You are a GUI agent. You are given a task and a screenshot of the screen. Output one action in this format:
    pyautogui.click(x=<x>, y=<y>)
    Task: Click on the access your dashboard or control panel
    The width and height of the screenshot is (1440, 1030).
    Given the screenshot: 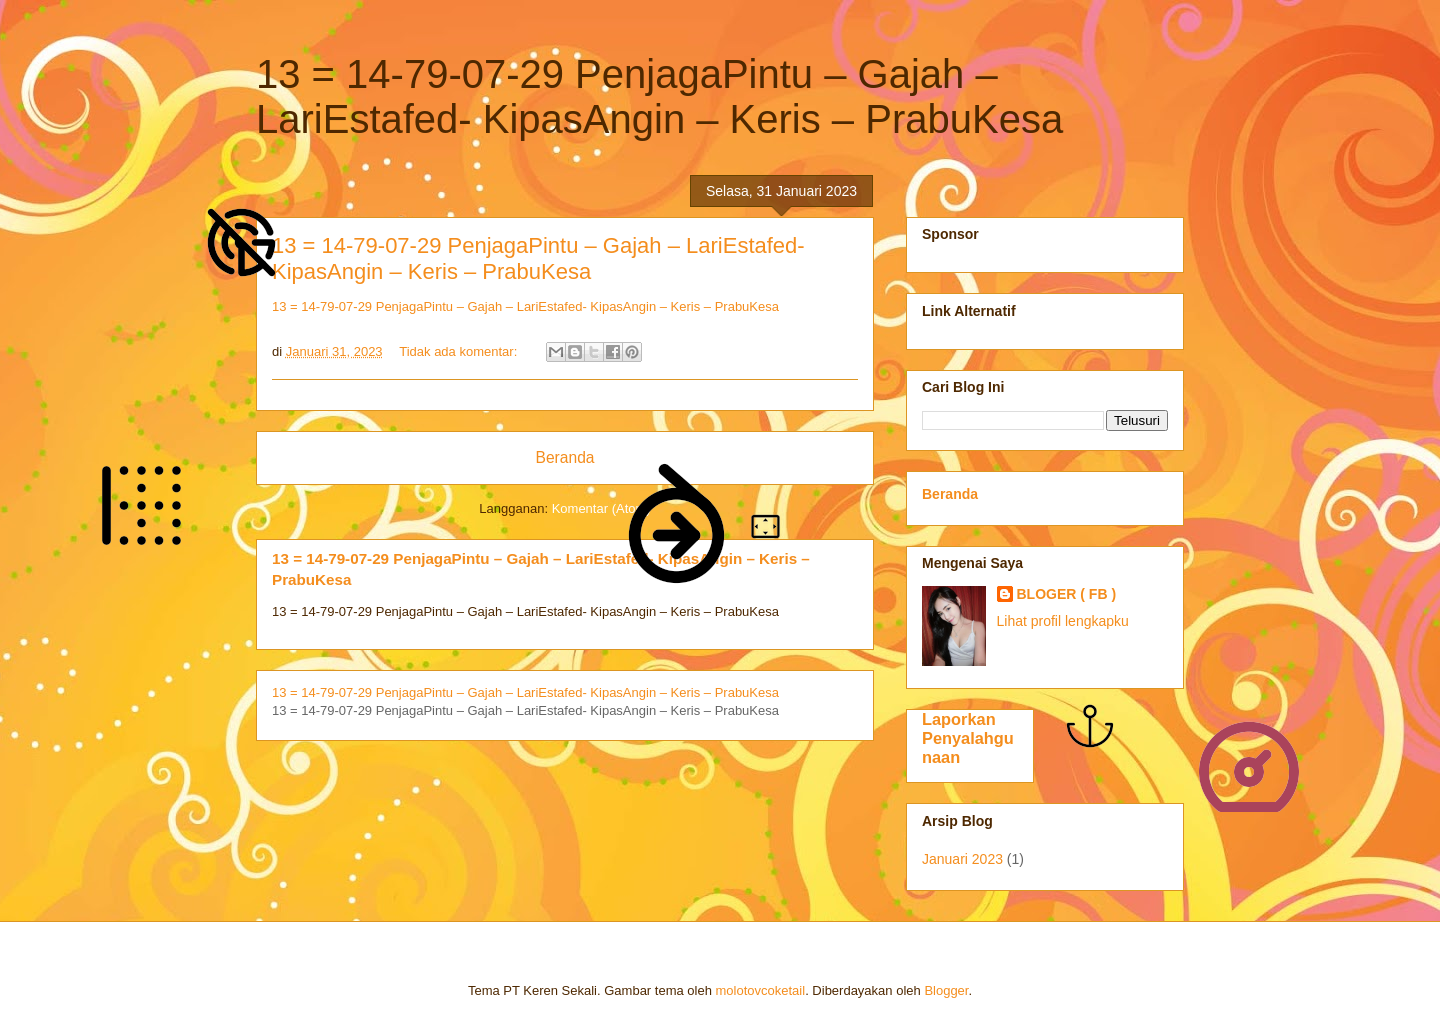 What is the action you would take?
    pyautogui.click(x=1249, y=767)
    